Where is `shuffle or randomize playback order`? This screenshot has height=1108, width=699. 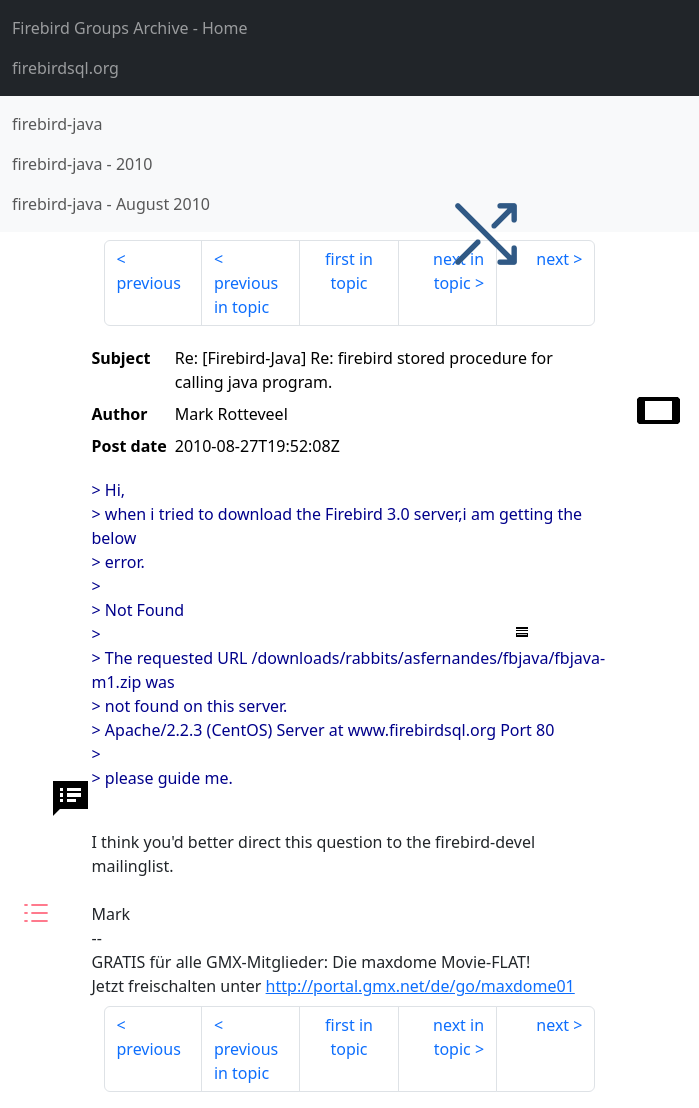 shuffle or randomize playback order is located at coordinates (486, 234).